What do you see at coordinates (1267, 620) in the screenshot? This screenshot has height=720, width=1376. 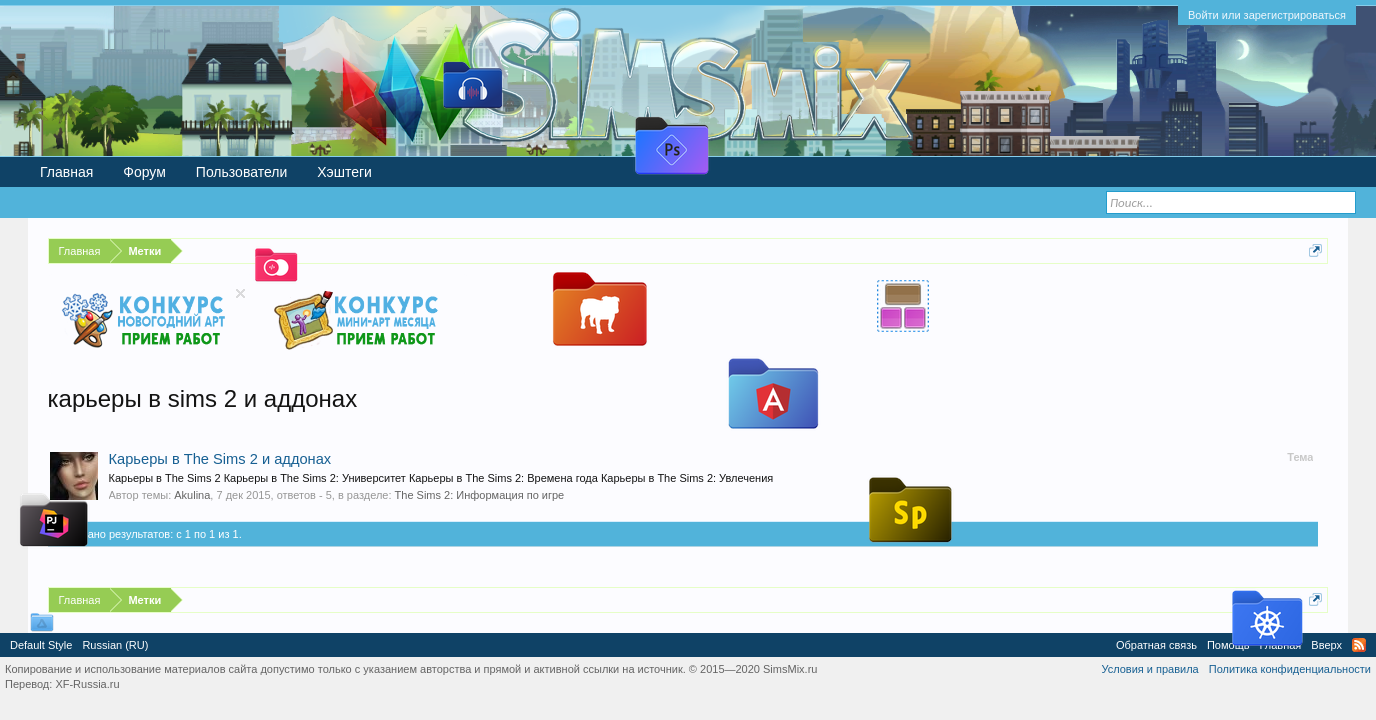 I see `open kubernetes project files` at bounding box center [1267, 620].